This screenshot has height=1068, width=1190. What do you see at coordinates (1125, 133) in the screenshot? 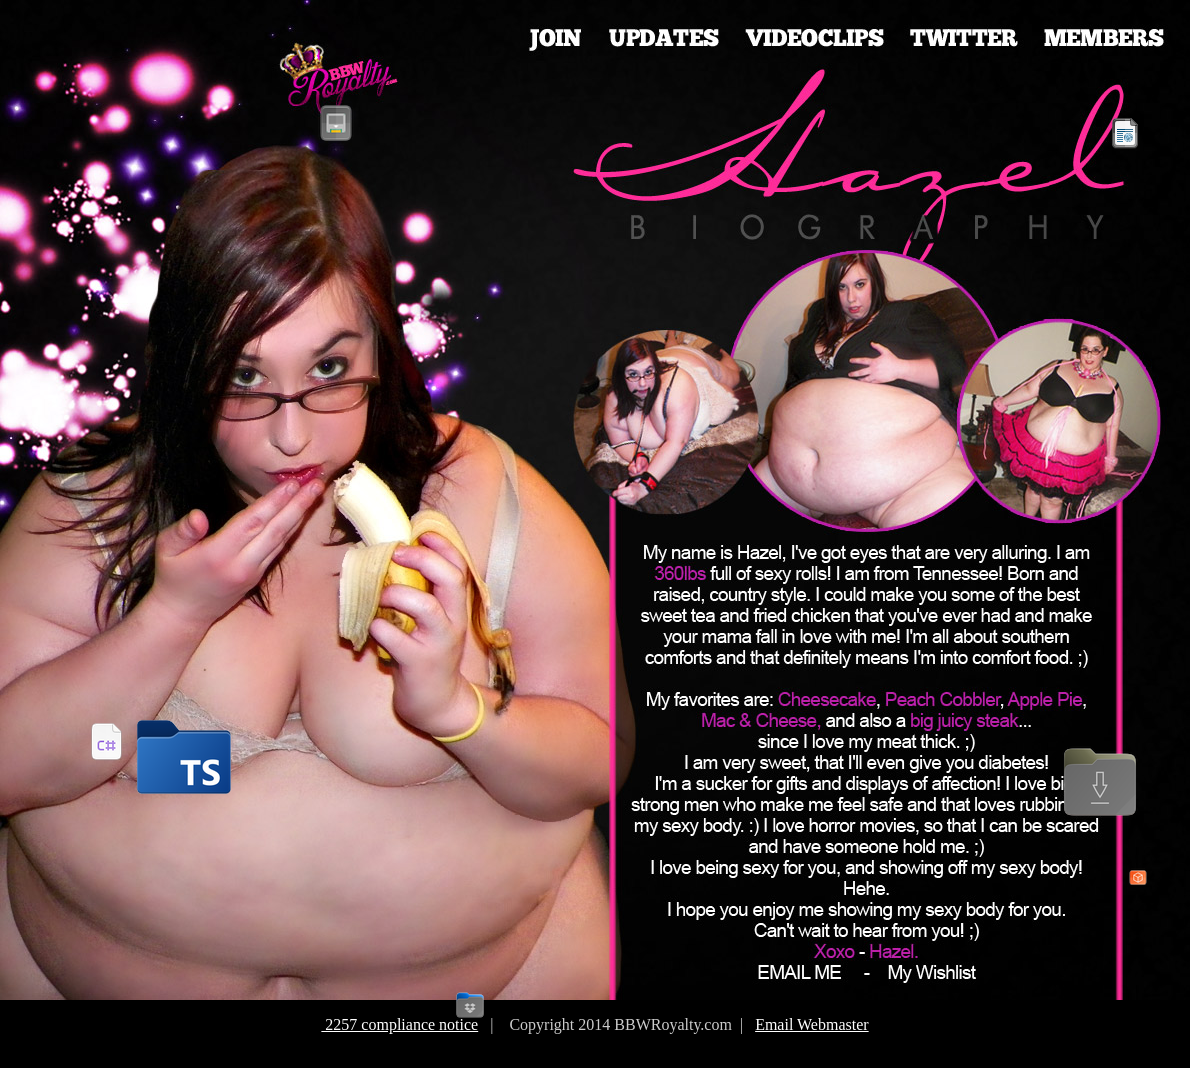
I see `libreoffice web template file type` at bounding box center [1125, 133].